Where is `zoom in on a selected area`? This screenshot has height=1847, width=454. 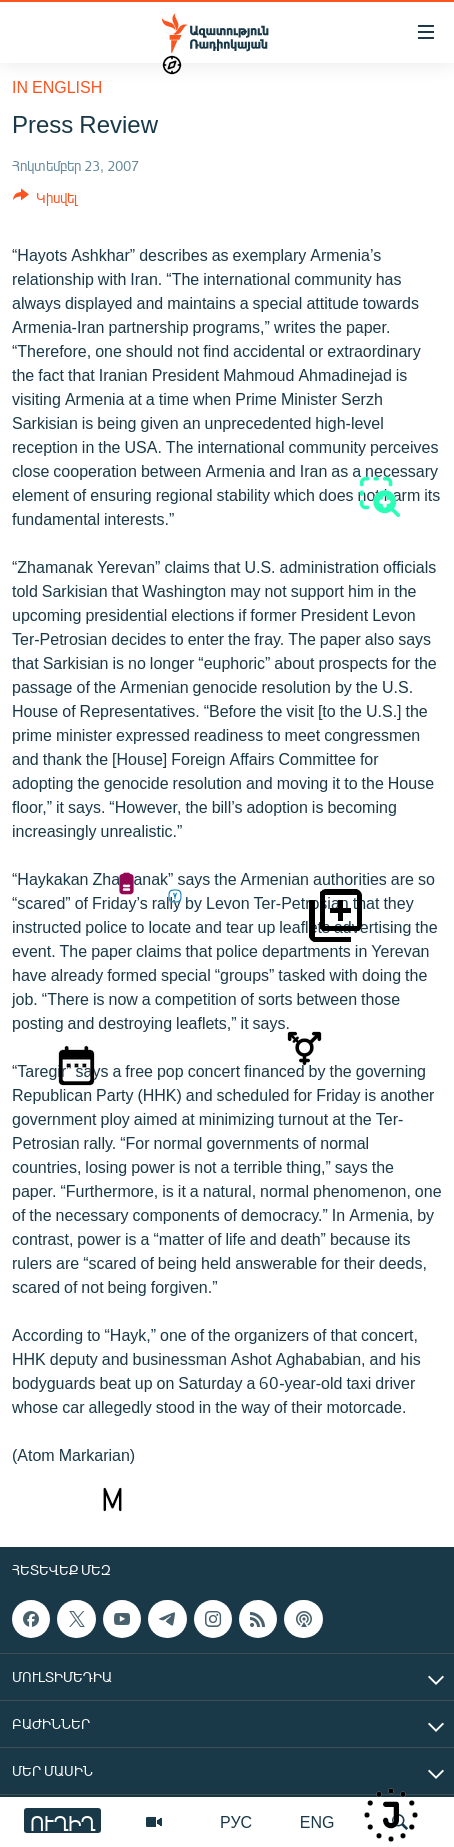 zoom in on a selected area is located at coordinates (379, 496).